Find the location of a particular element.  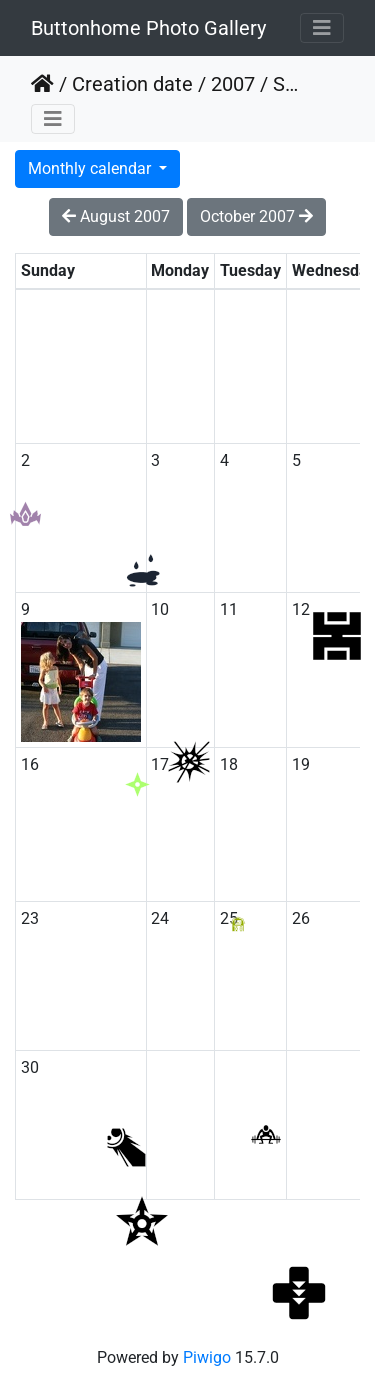

indicates nuclear fission or atomic reaction is located at coordinates (189, 762).